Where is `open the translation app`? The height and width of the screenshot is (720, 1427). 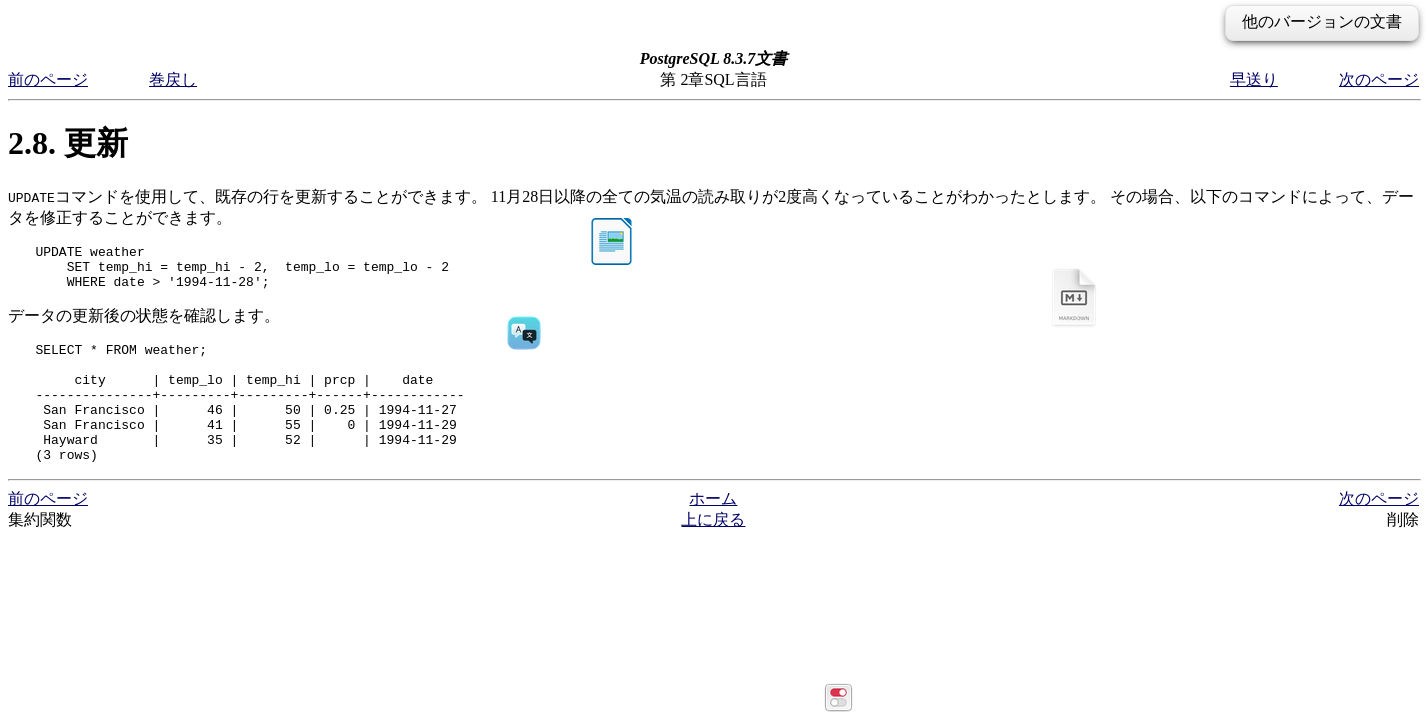
open the translation app is located at coordinates (524, 333).